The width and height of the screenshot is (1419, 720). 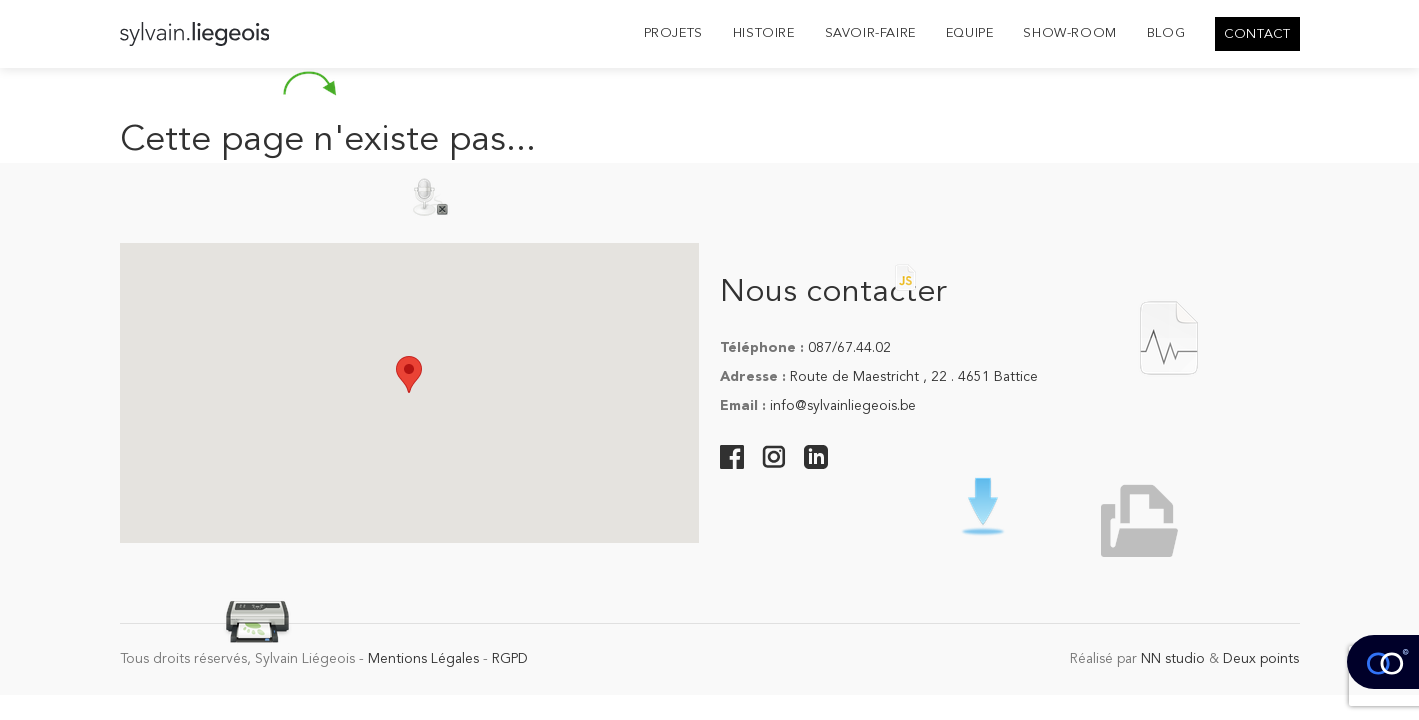 What do you see at coordinates (1169, 338) in the screenshot?
I see `view system log file` at bounding box center [1169, 338].